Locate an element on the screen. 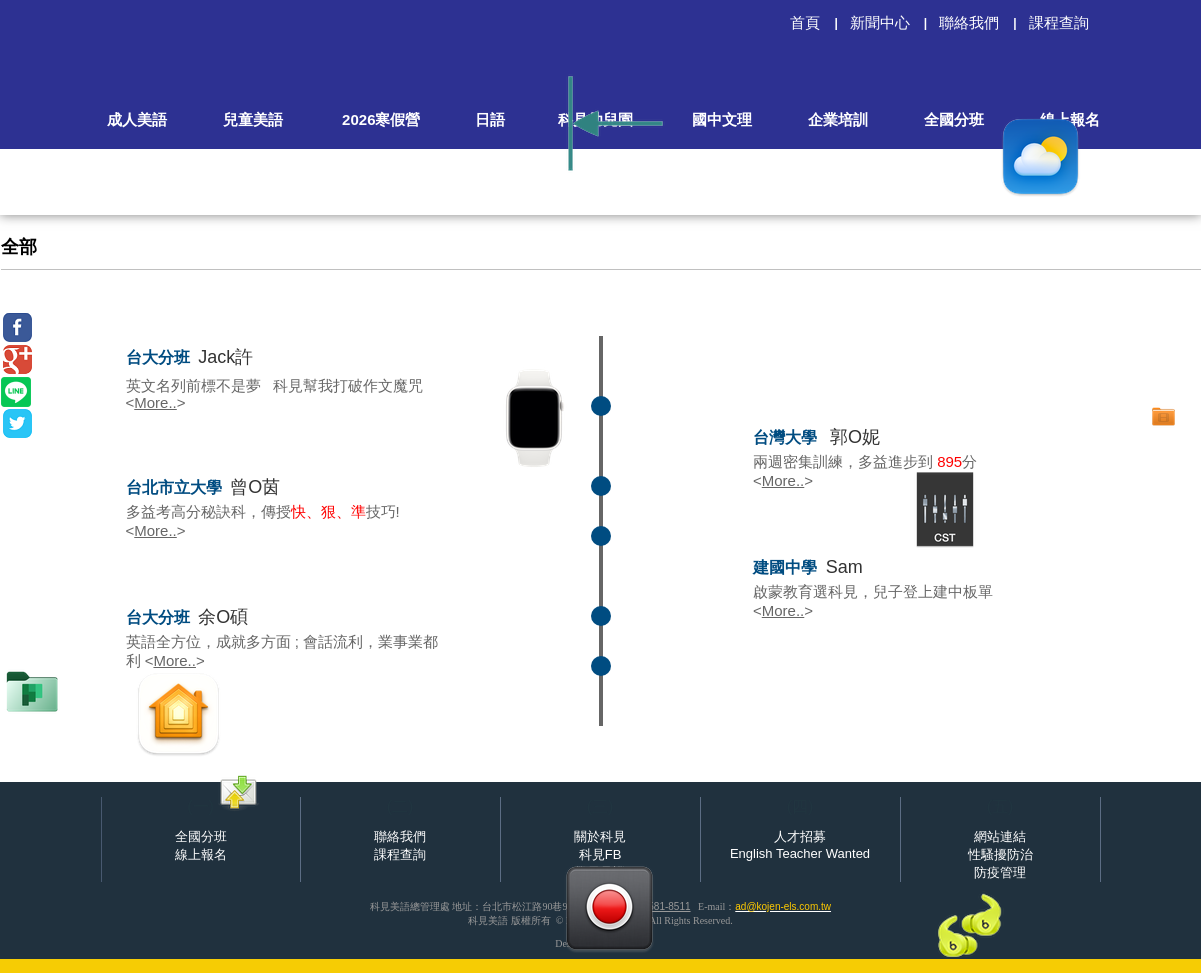 The width and height of the screenshot is (1201, 973). beats fit pro earbuds in volt yellow is located at coordinates (969, 926).